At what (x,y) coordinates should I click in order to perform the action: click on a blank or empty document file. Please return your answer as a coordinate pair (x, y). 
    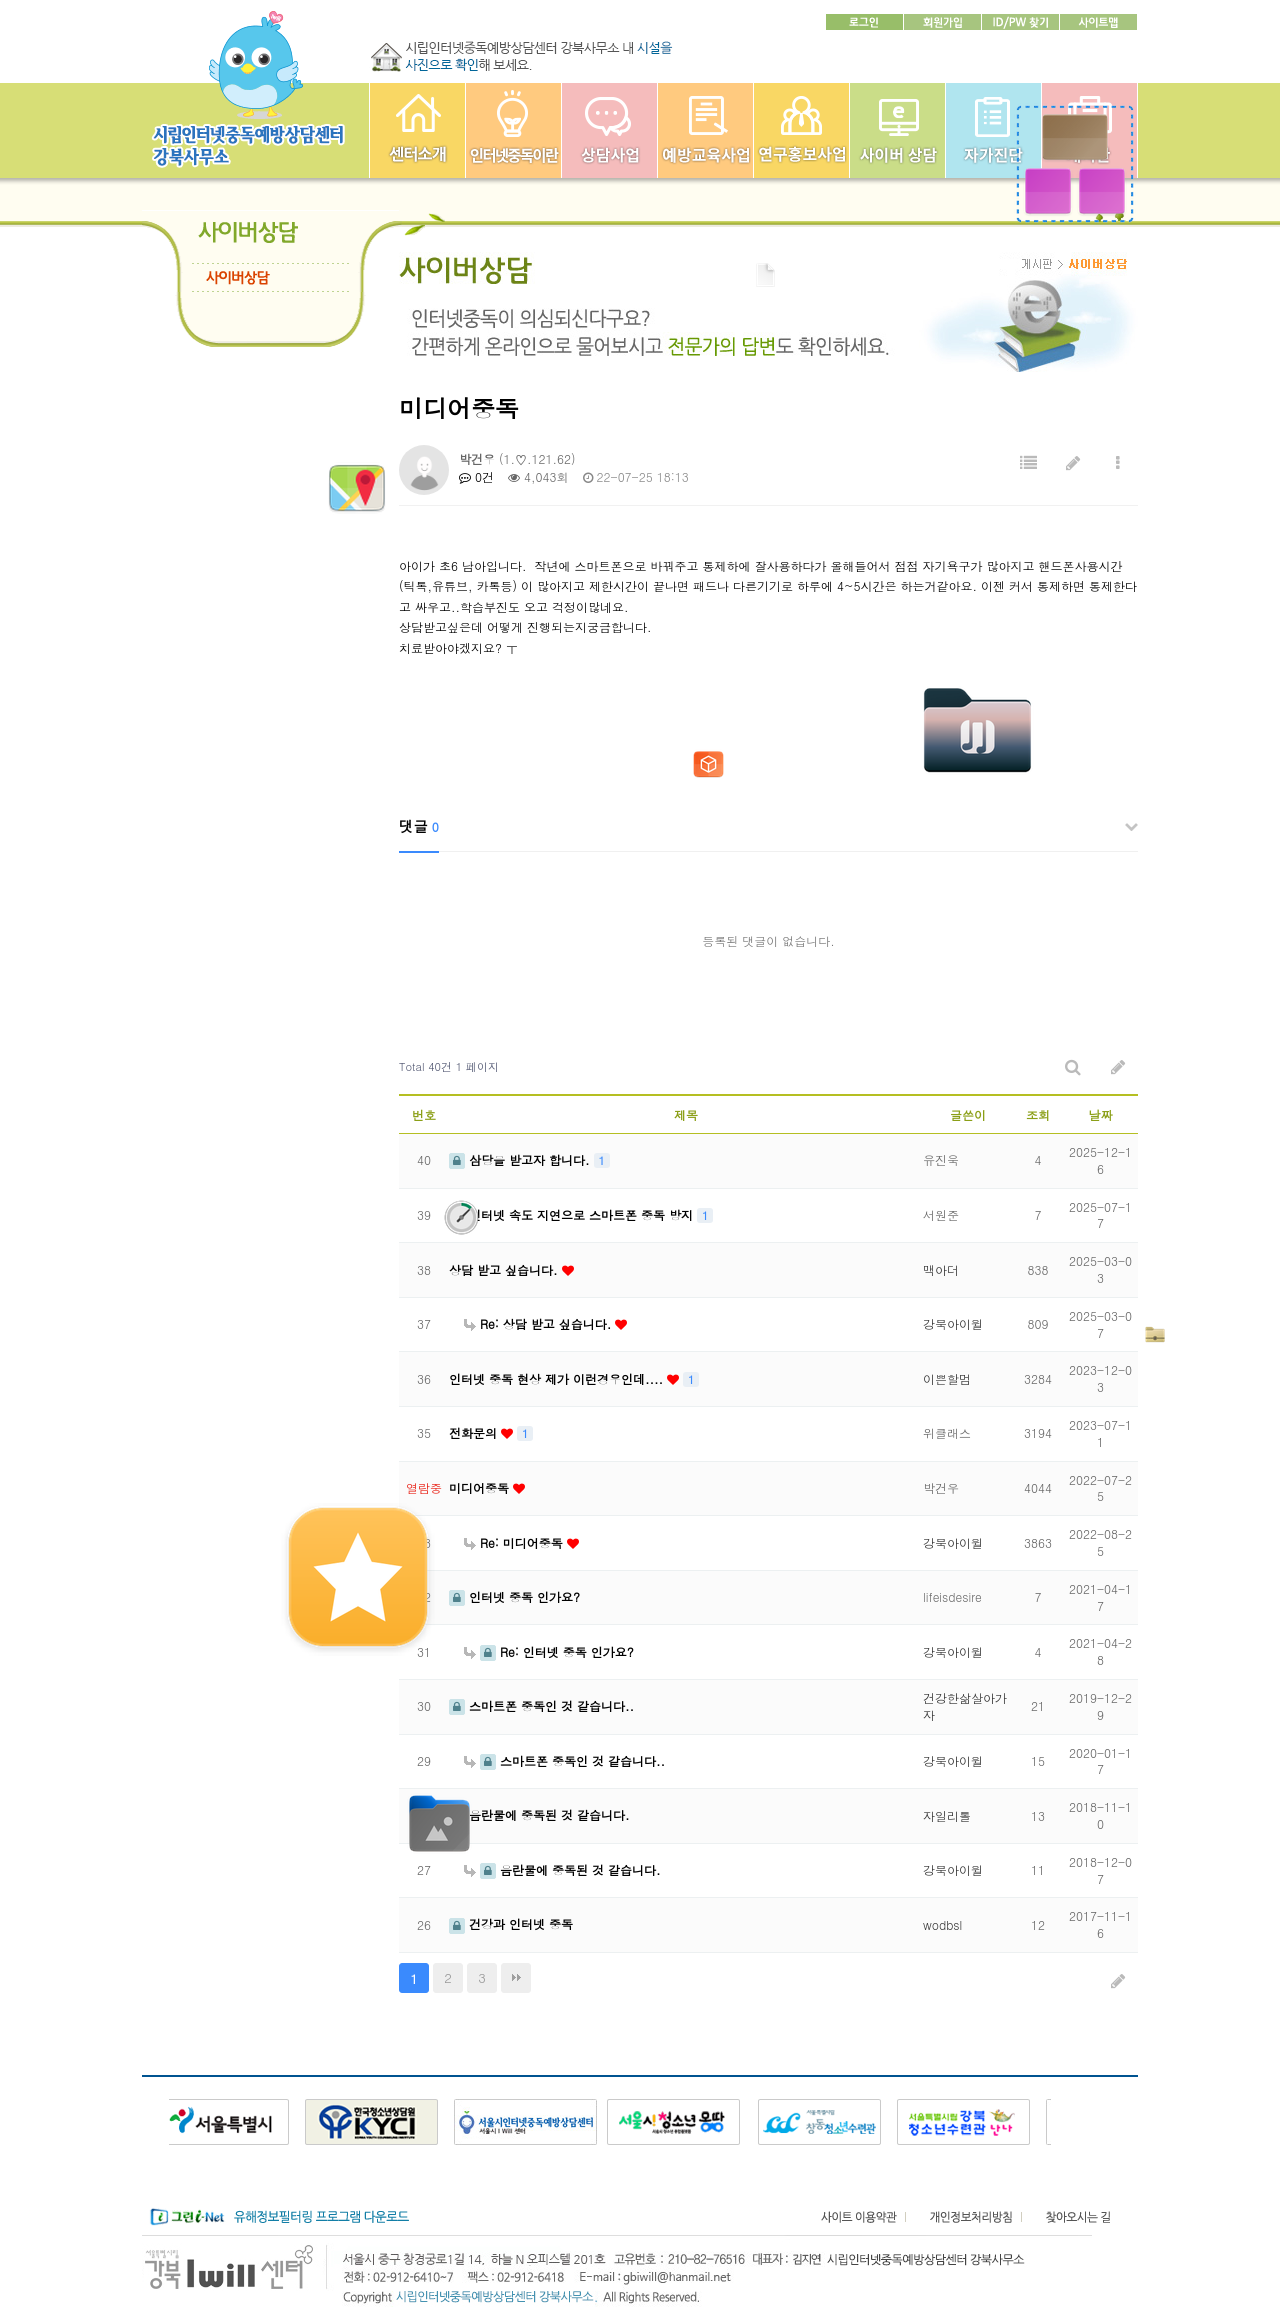
    Looking at the image, I should click on (765, 275).